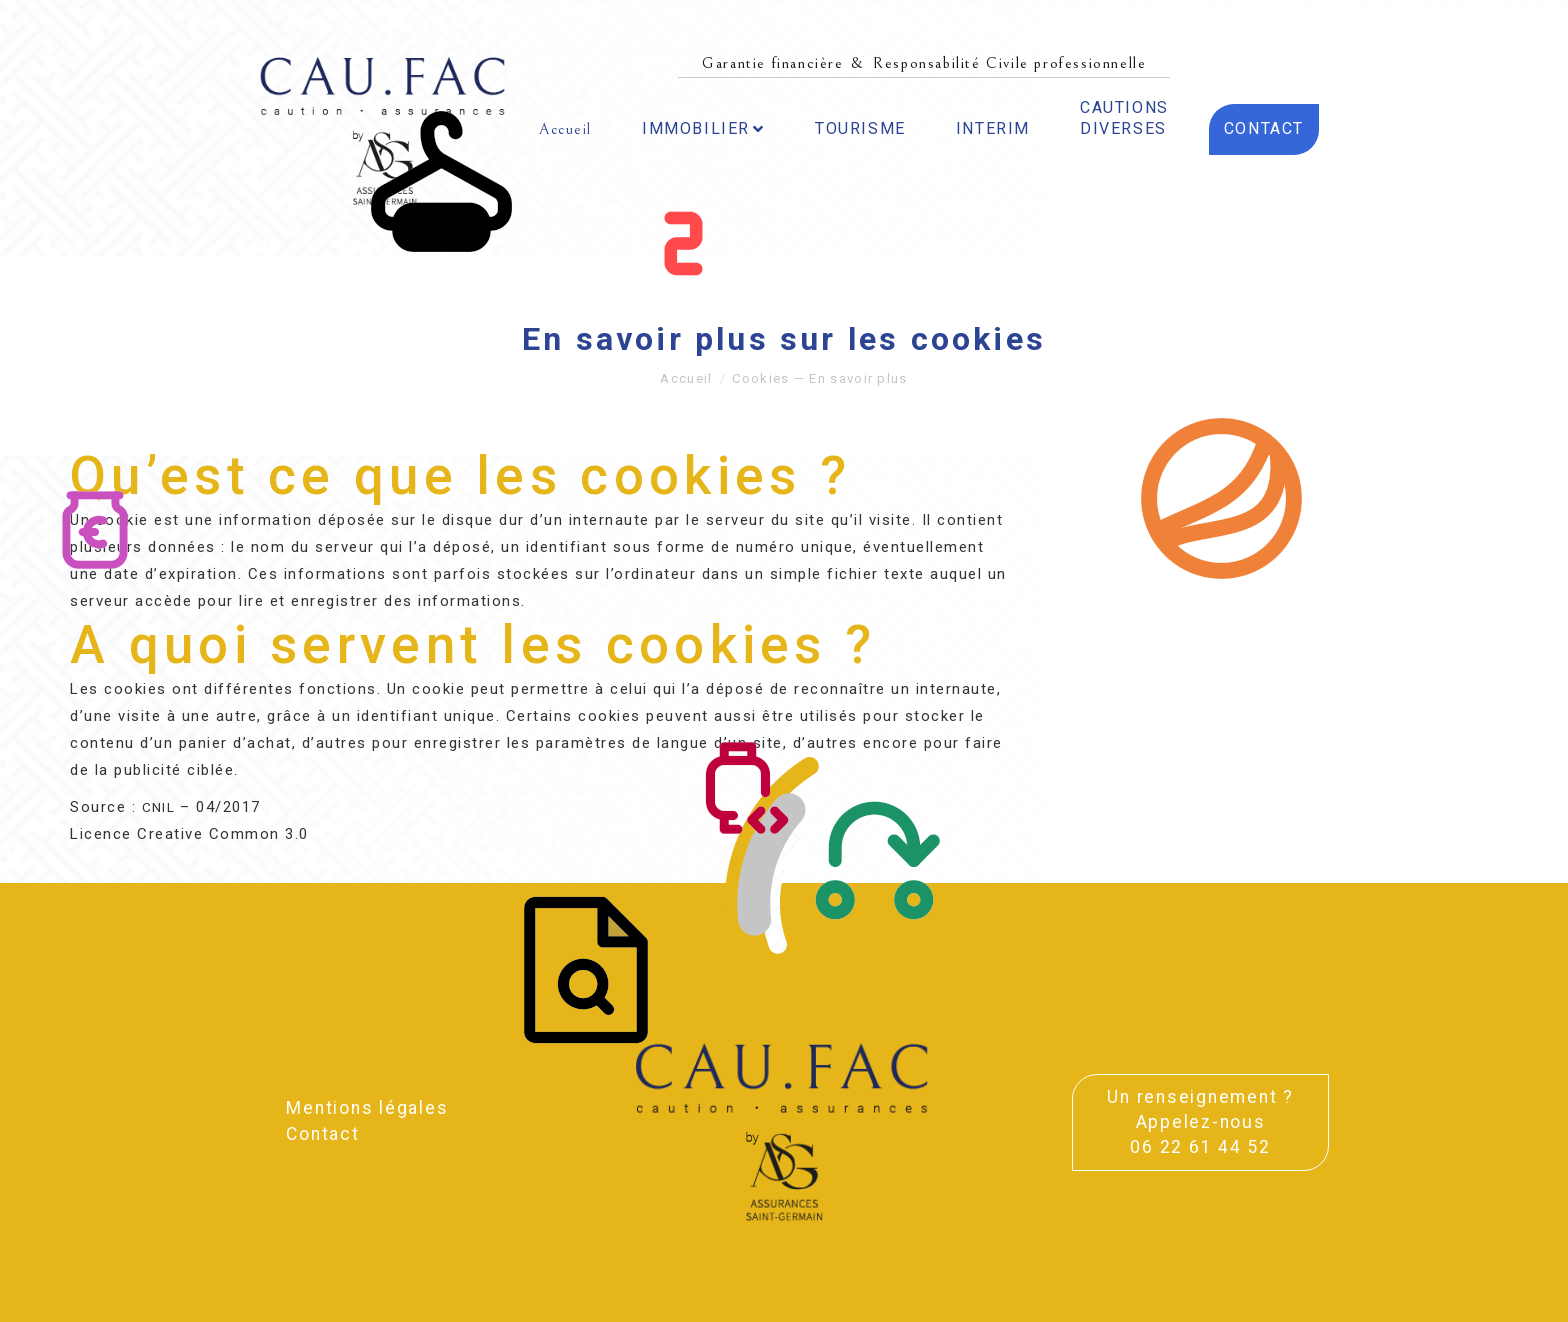 The height and width of the screenshot is (1322, 1568). Describe the element at coordinates (738, 788) in the screenshot. I see `access developer tools for smartwatch` at that location.